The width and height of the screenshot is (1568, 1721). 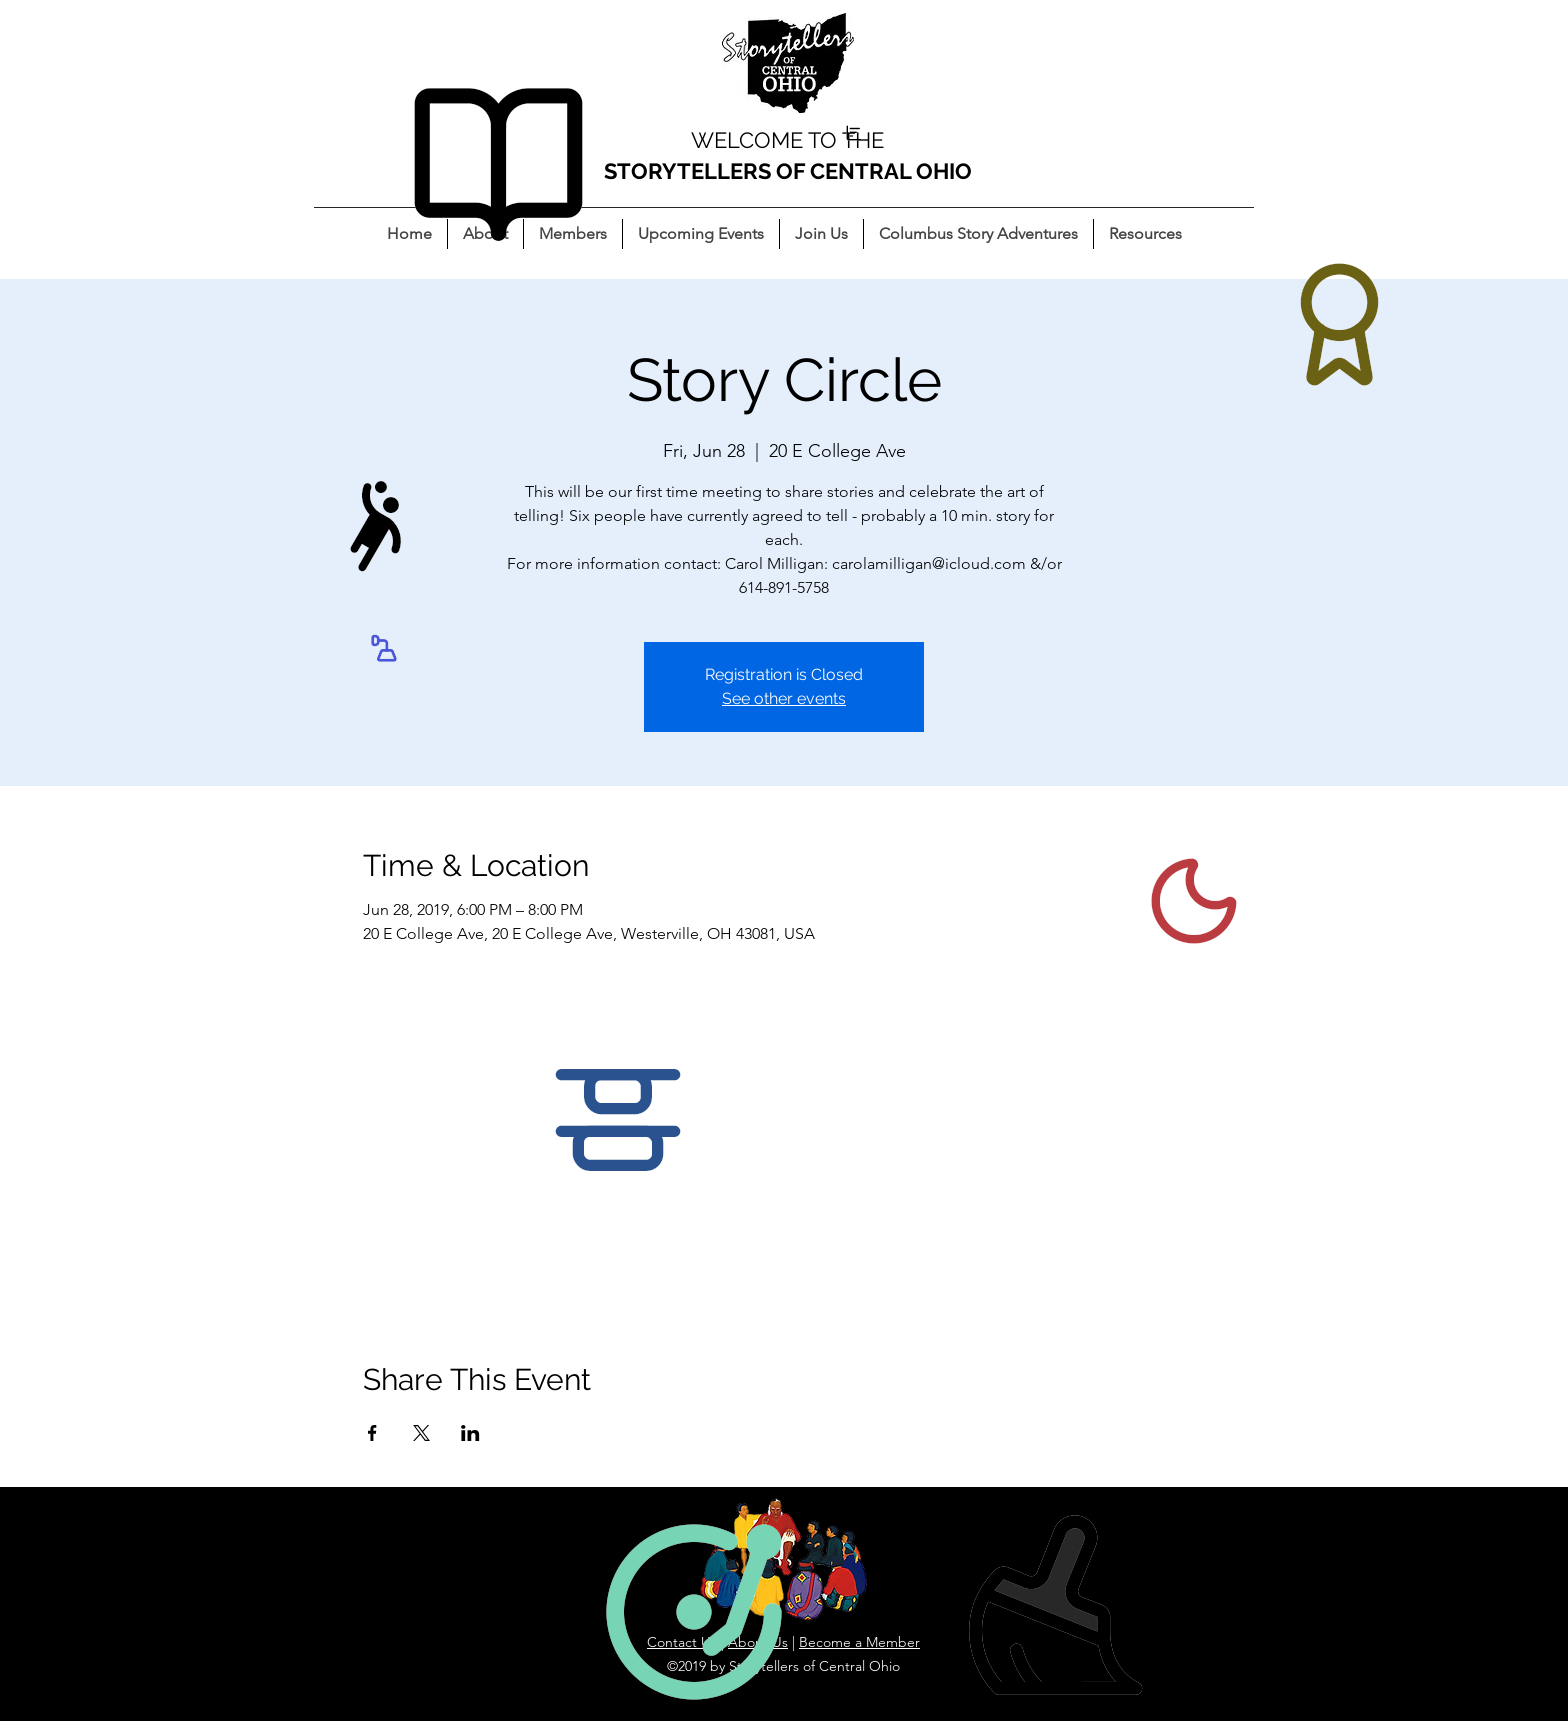 I want to click on toggle dark mode or night theme, so click(x=1194, y=901).